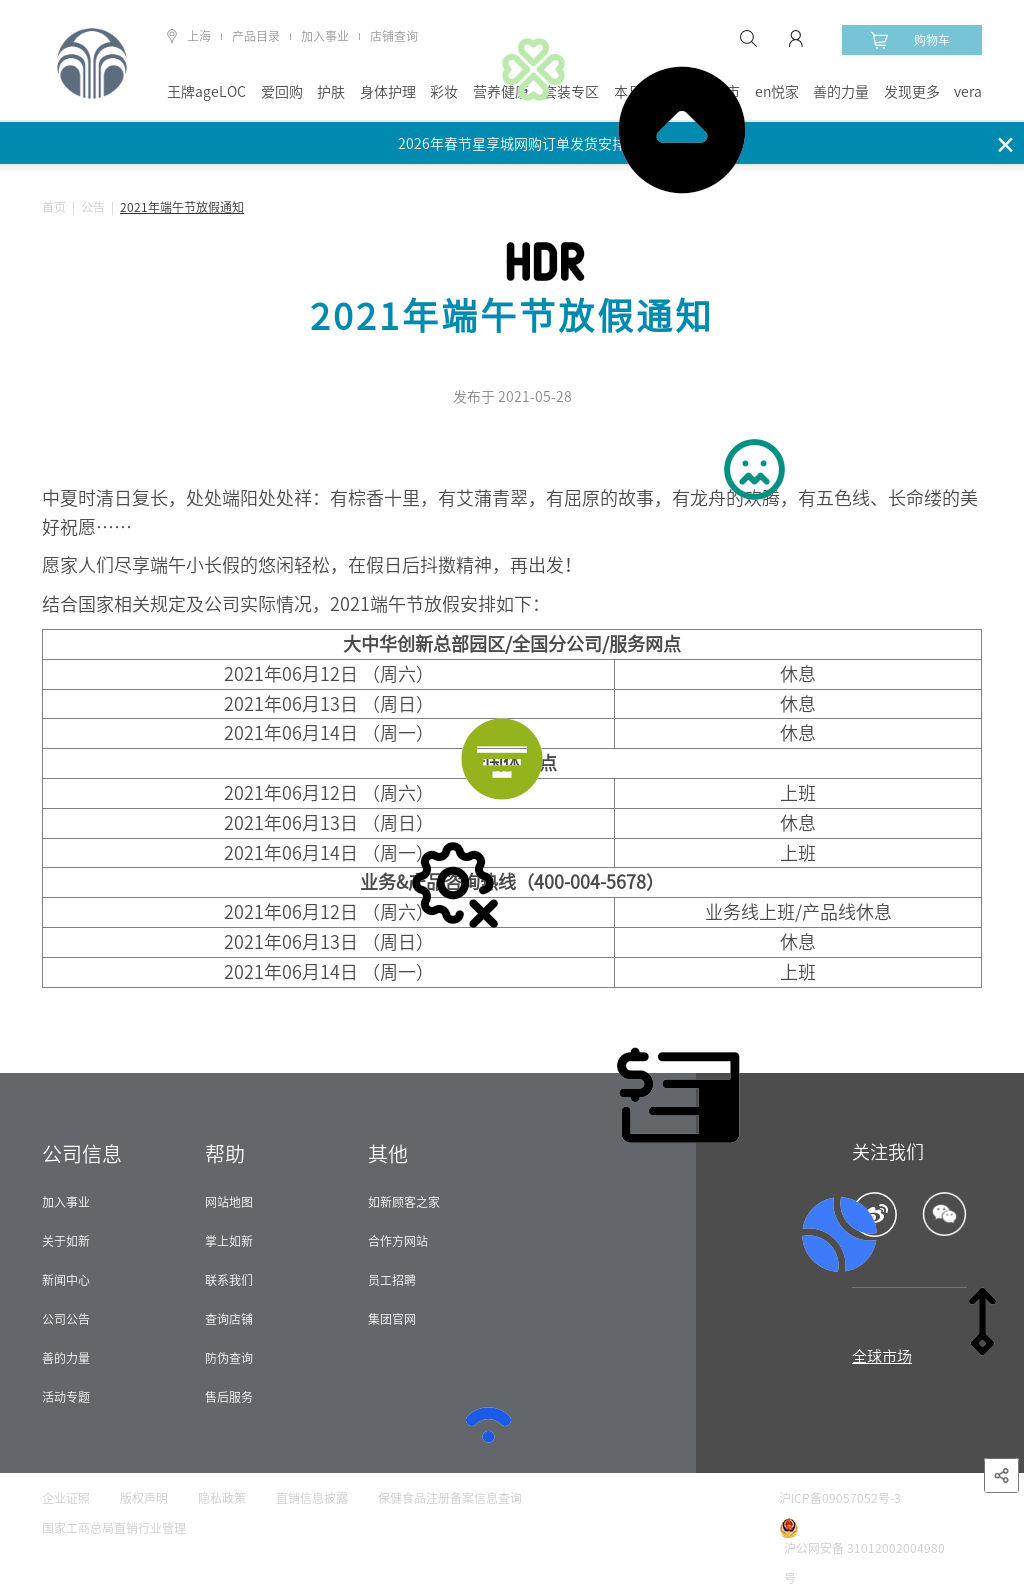 The height and width of the screenshot is (1593, 1024). I want to click on filter or sort content, so click(502, 759).